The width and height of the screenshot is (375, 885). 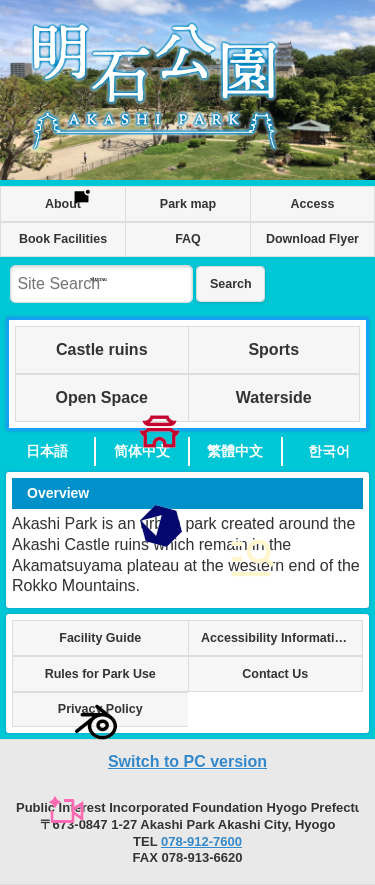 I want to click on open Blender 3D modeling software, so click(x=96, y=723).